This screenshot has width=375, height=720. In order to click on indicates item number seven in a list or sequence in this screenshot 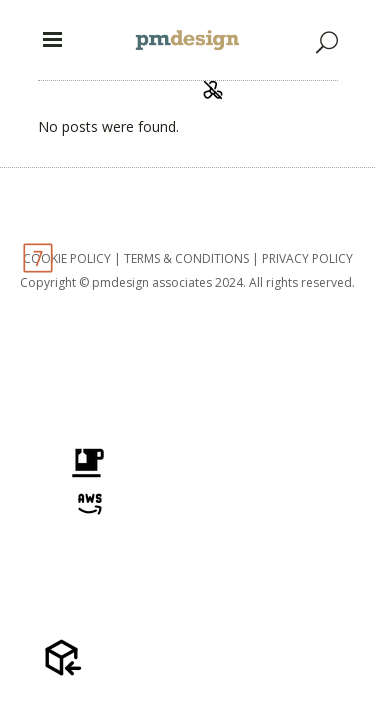, I will do `click(38, 258)`.